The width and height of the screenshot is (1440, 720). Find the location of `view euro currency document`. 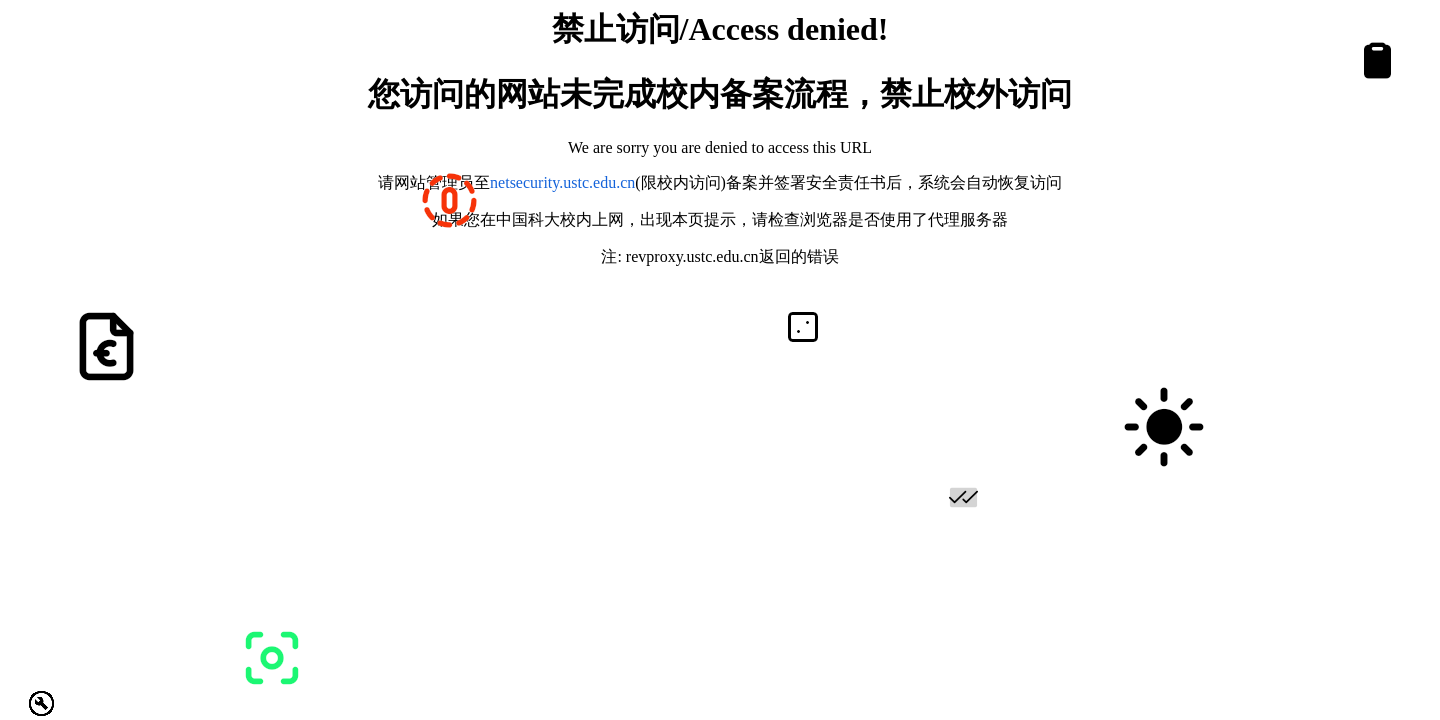

view euro currency document is located at coordinates (106, 346).